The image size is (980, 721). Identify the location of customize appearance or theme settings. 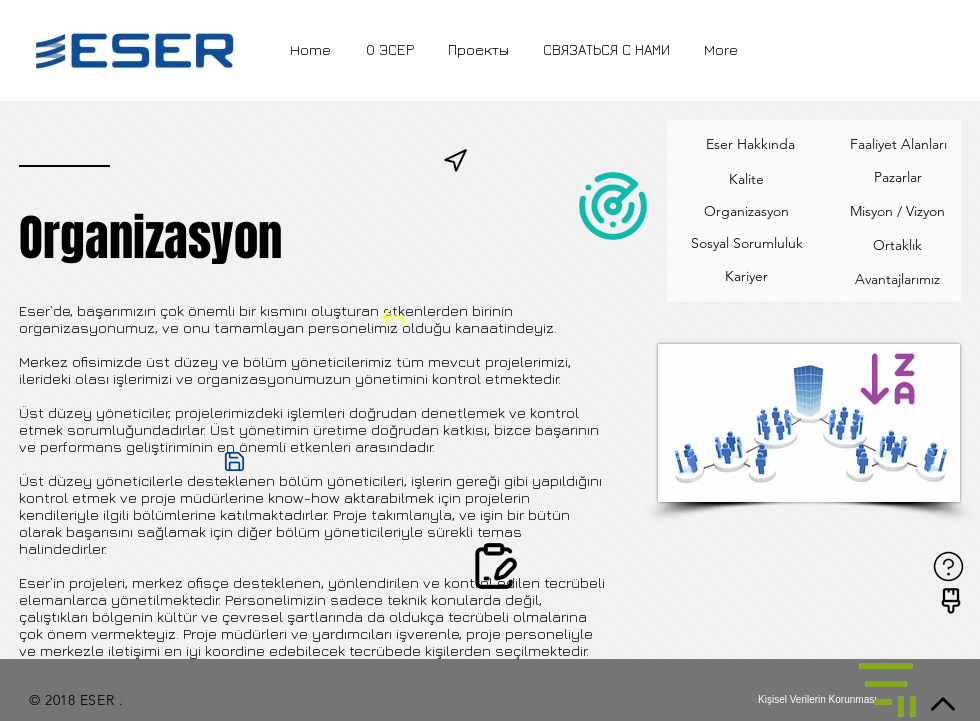
(951, 601).